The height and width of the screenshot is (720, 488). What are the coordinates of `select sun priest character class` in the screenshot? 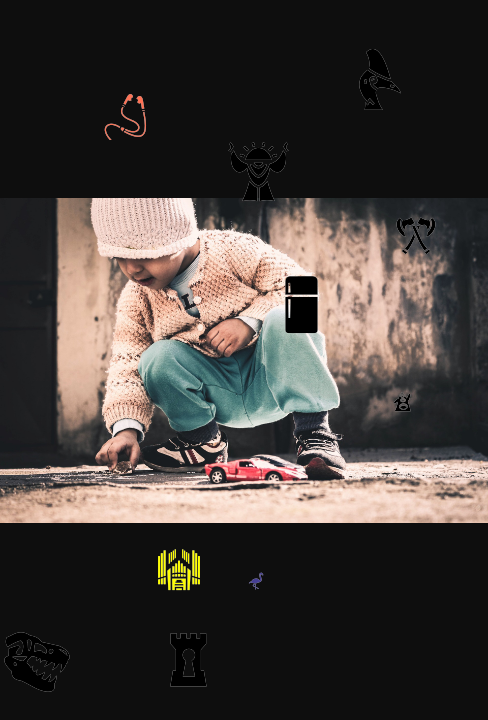 It's located at (258, 171).